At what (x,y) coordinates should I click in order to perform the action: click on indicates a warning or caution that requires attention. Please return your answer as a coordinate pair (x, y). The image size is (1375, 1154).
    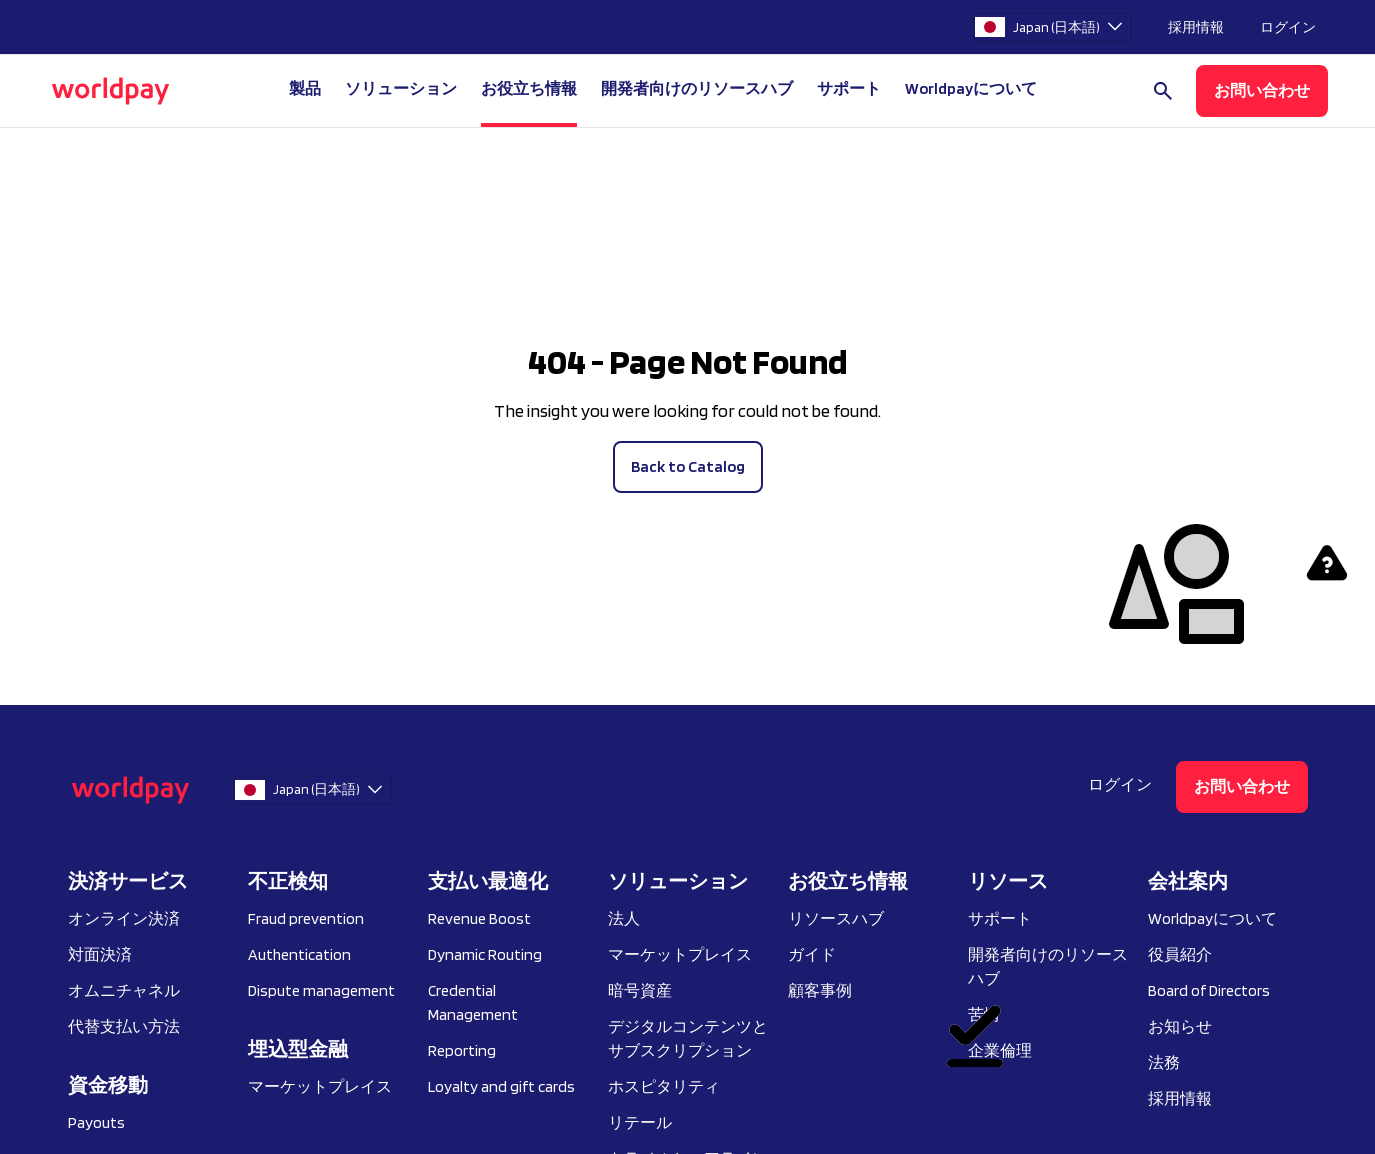
    Looking at the image, I should click on (1327, 564).